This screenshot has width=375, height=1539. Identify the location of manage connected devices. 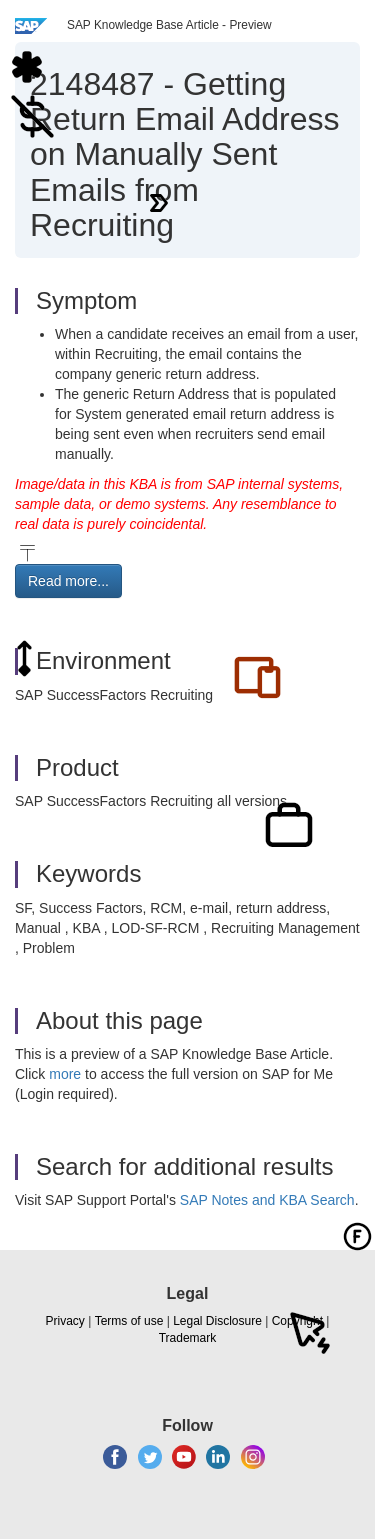
(257, 677).